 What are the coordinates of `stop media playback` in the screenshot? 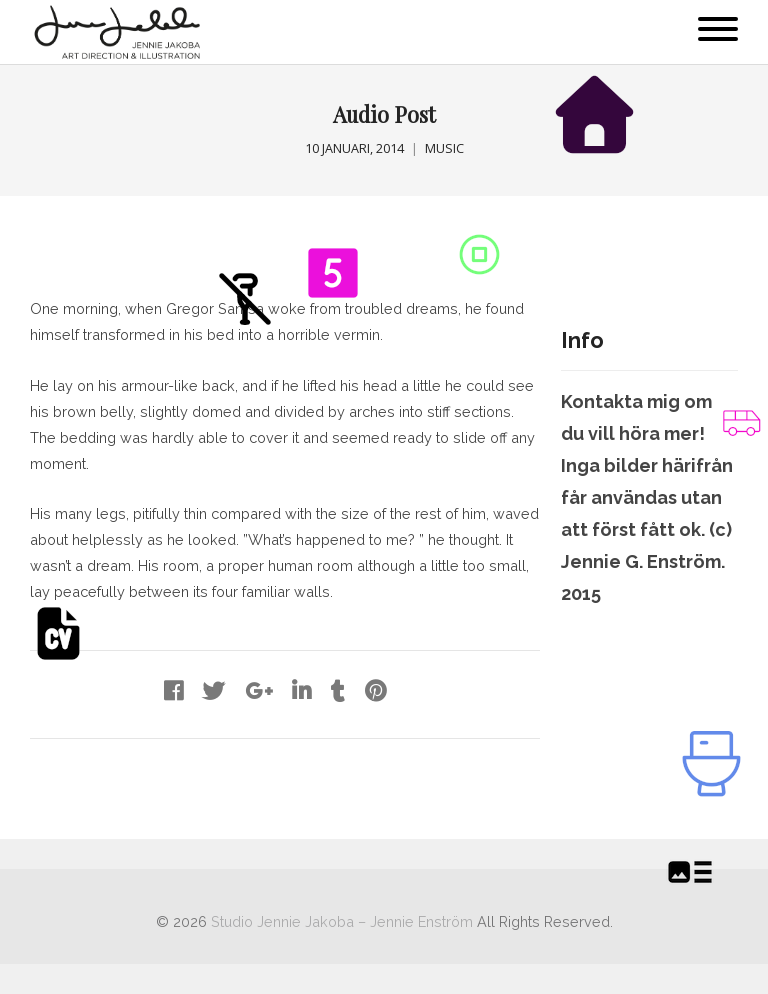 It's located at (479, 254).